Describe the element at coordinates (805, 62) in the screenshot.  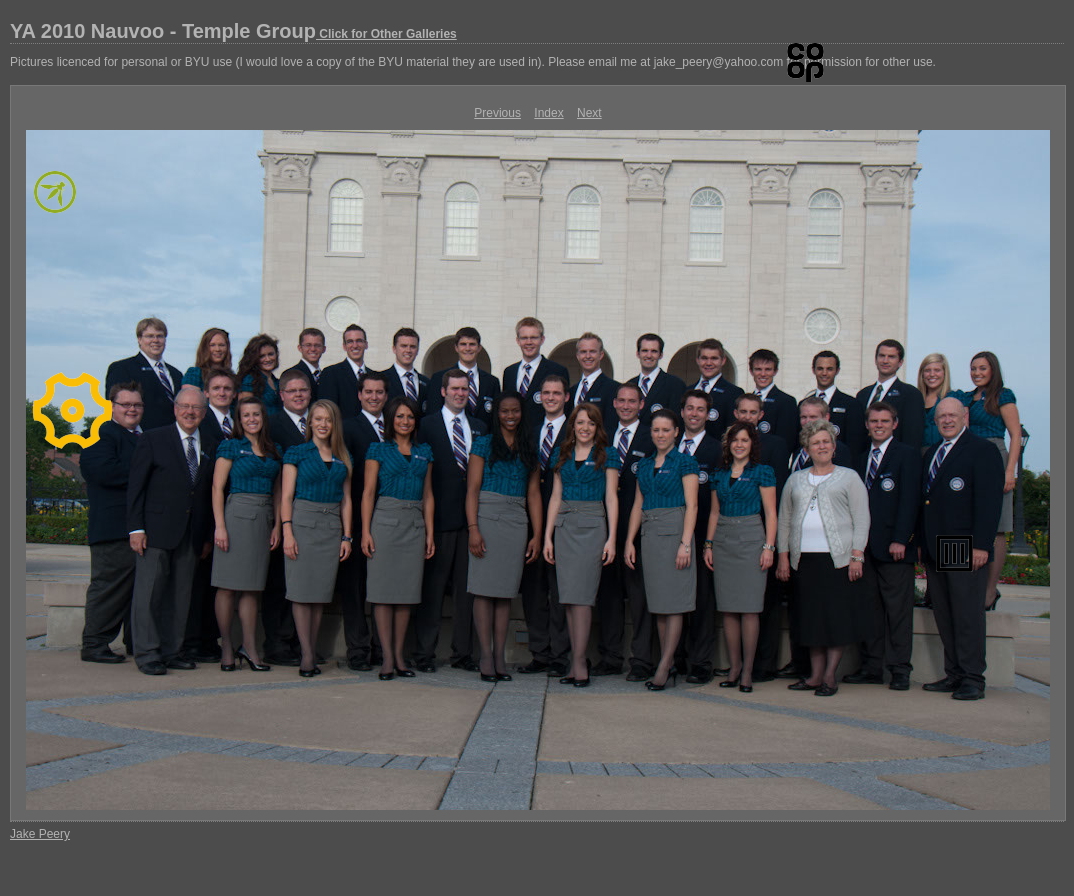
I see `co-op brand logo` at that location.